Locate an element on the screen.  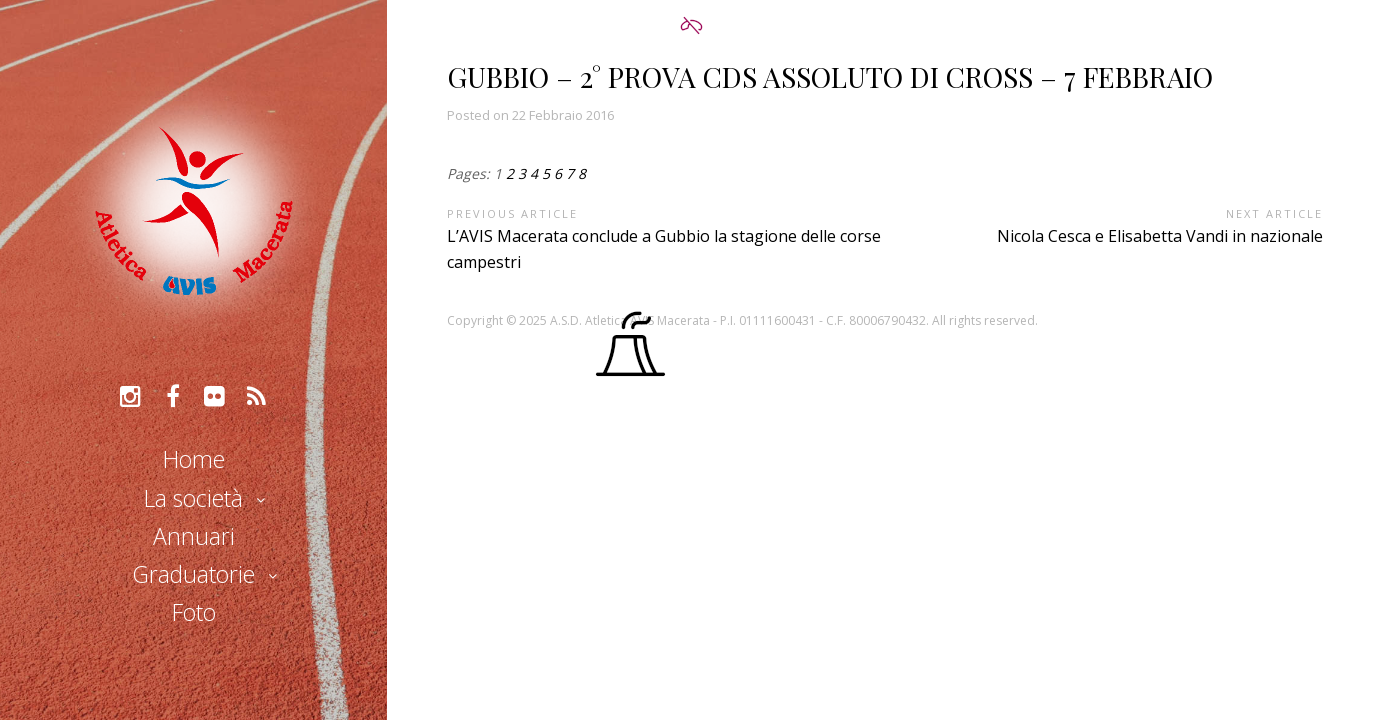
end or decline a phone call is located at coordinates (691, 25).